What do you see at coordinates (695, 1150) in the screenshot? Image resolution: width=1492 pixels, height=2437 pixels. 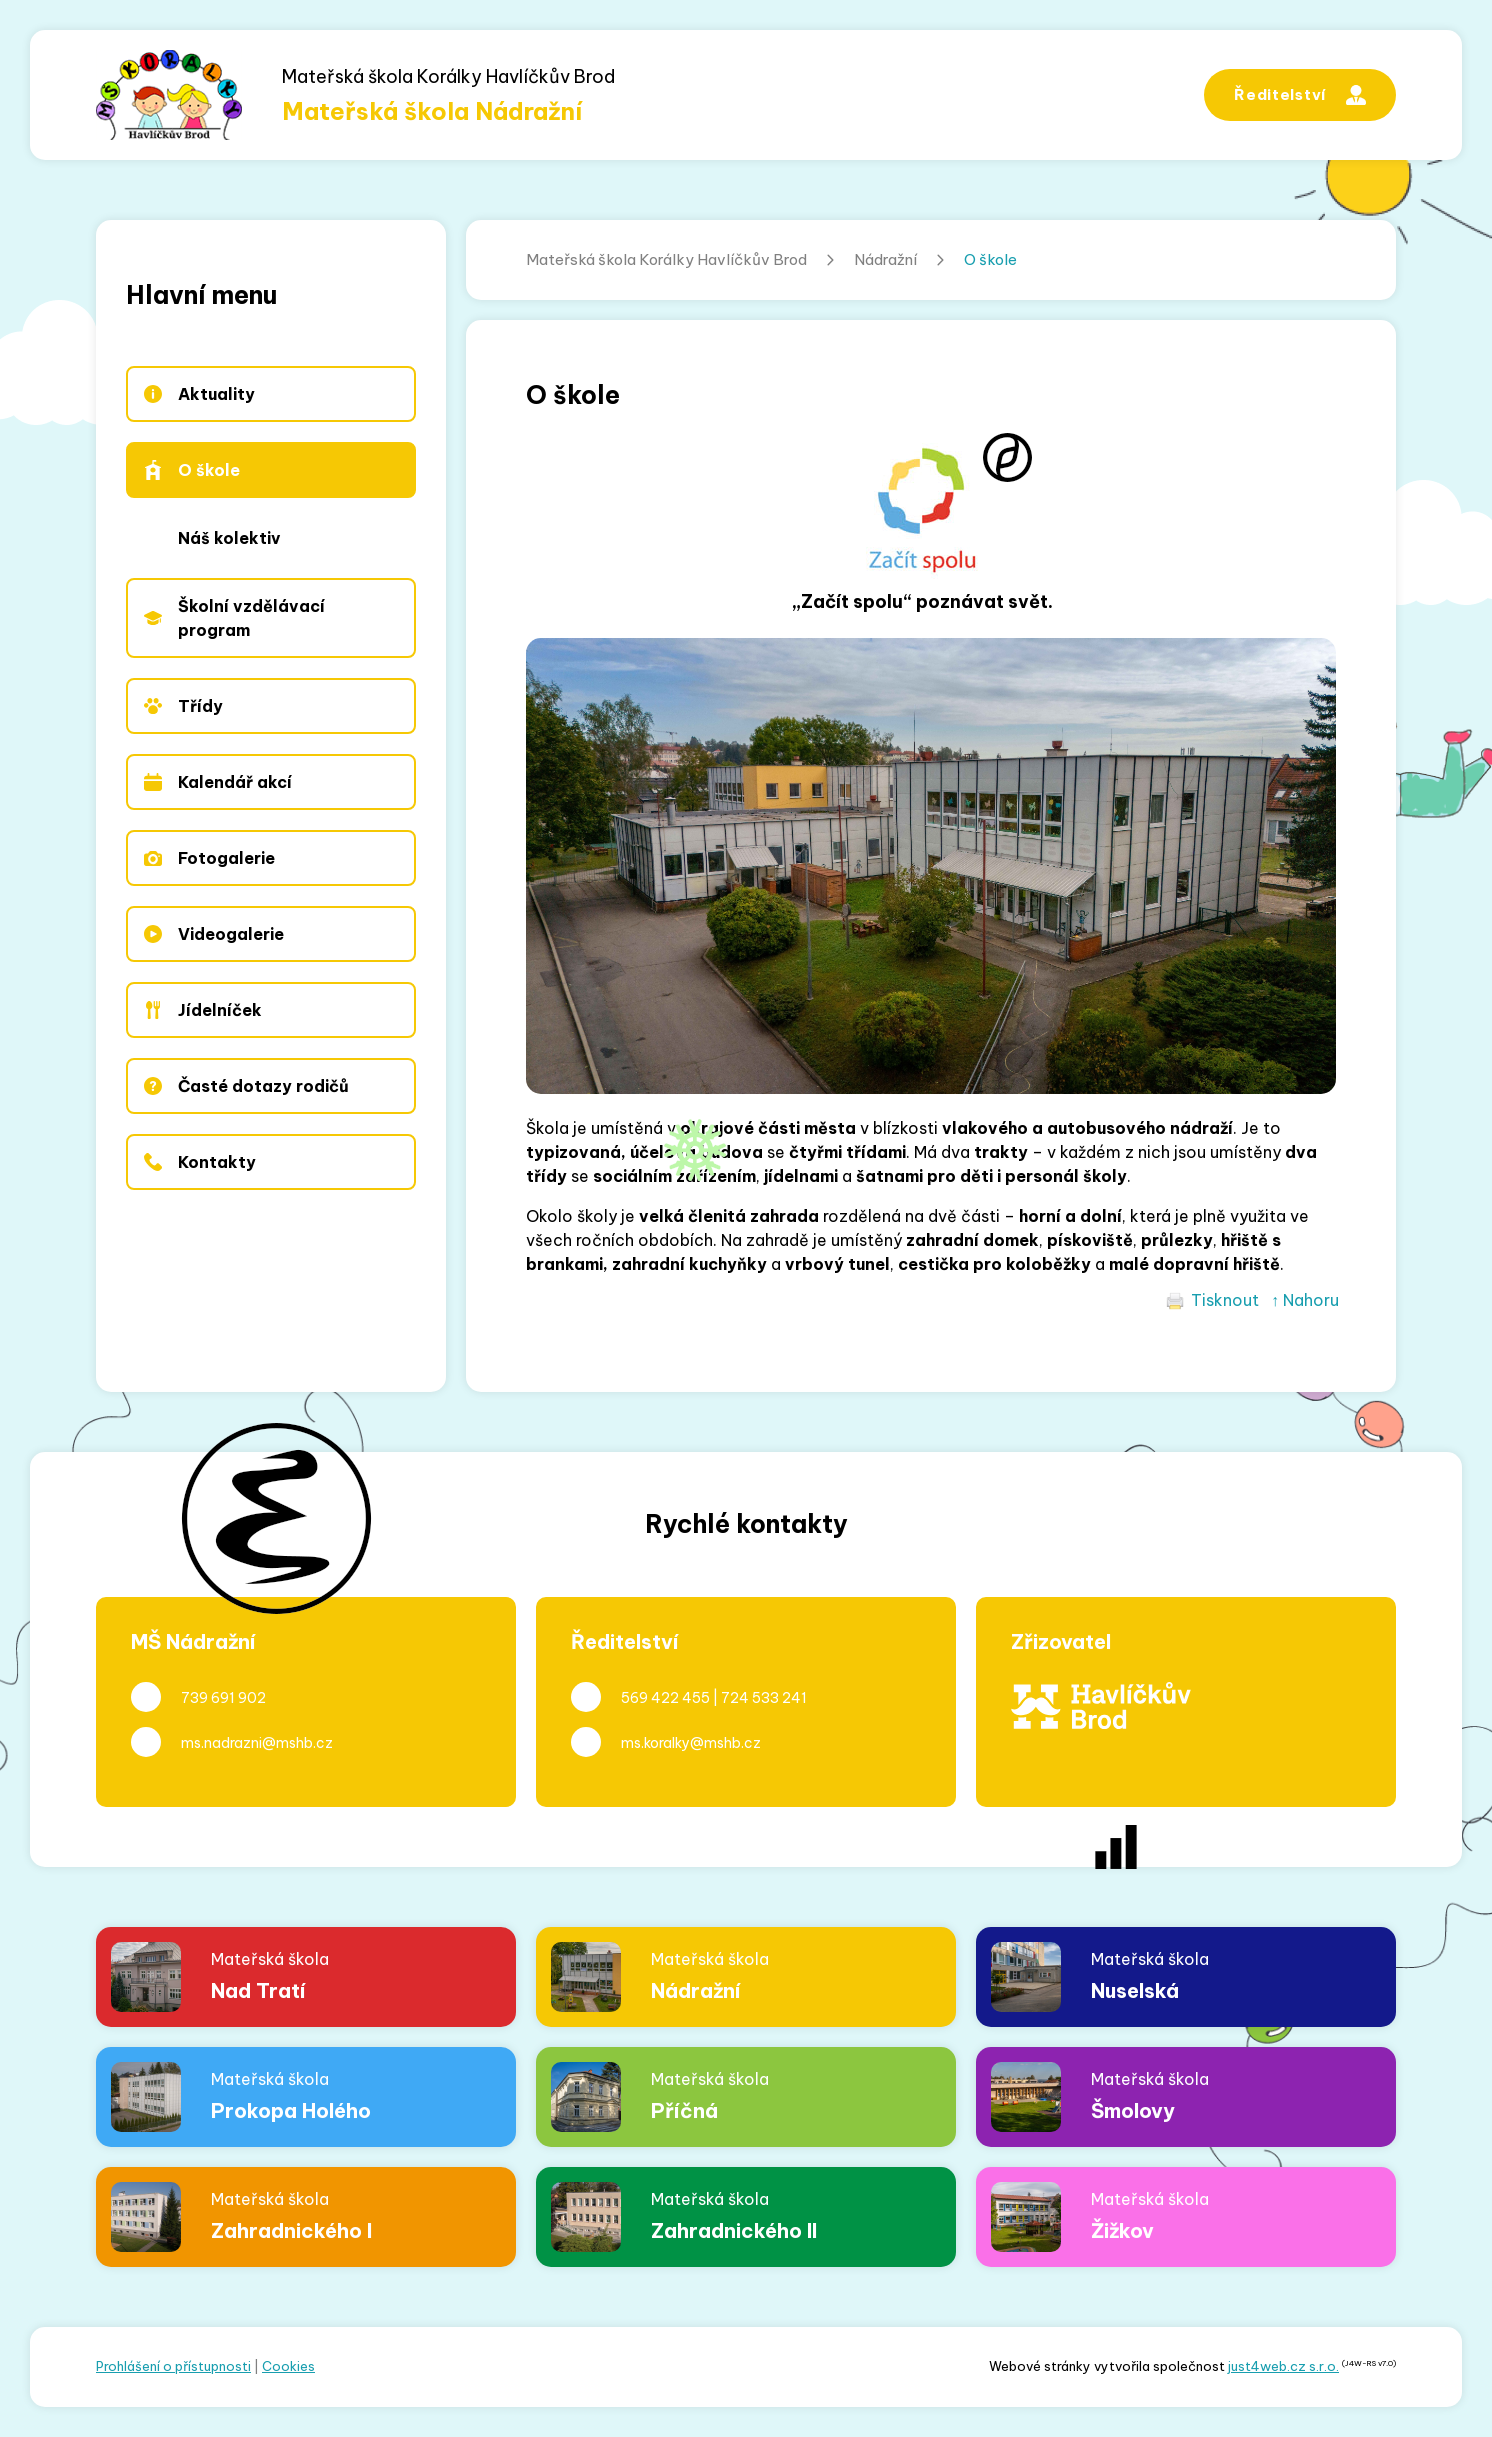 I see `knex.js database query builder` at bounding box center [695, 1150].